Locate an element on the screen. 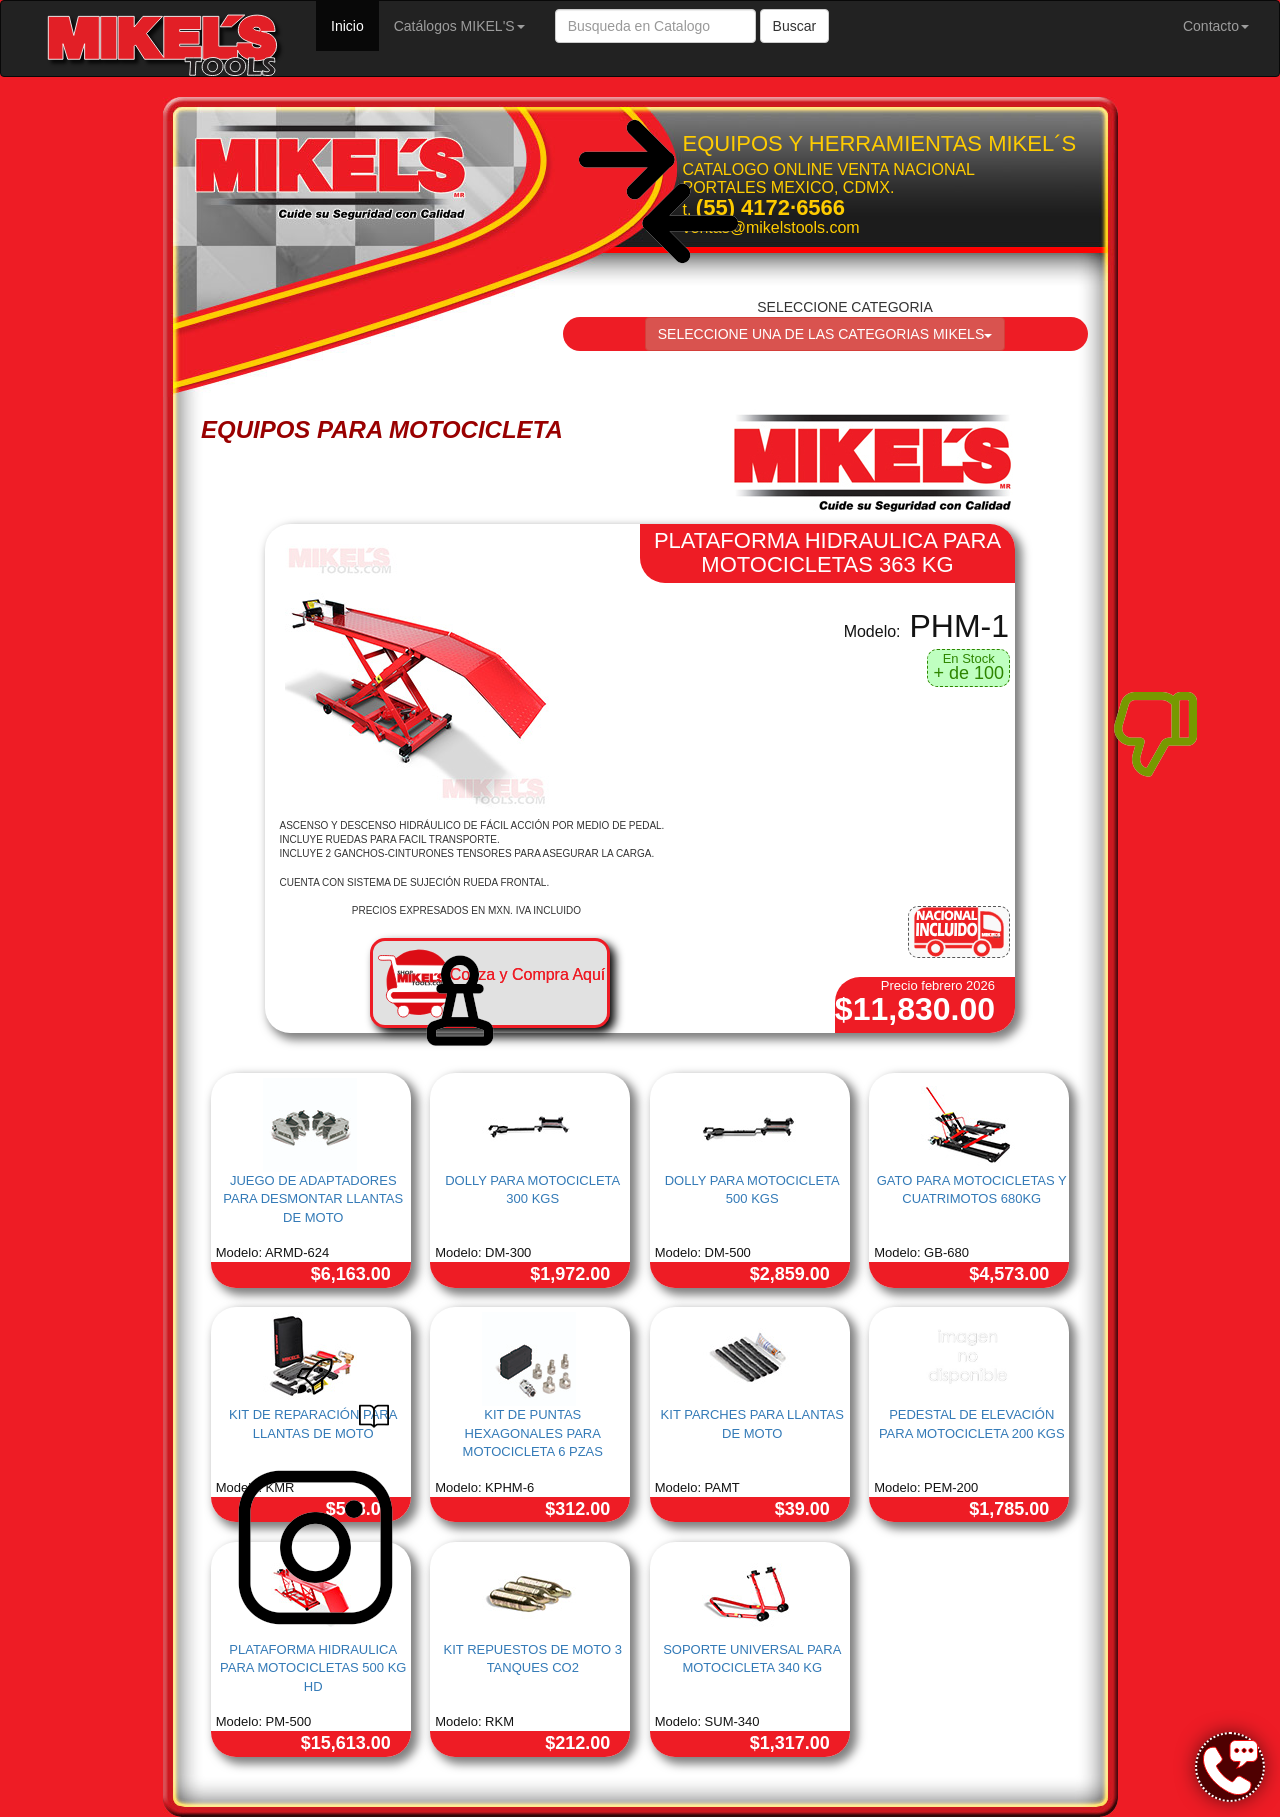 The height and width of the screenshot is (1817, 1280). open documentation or readme is located at coordinates (374, 1416).